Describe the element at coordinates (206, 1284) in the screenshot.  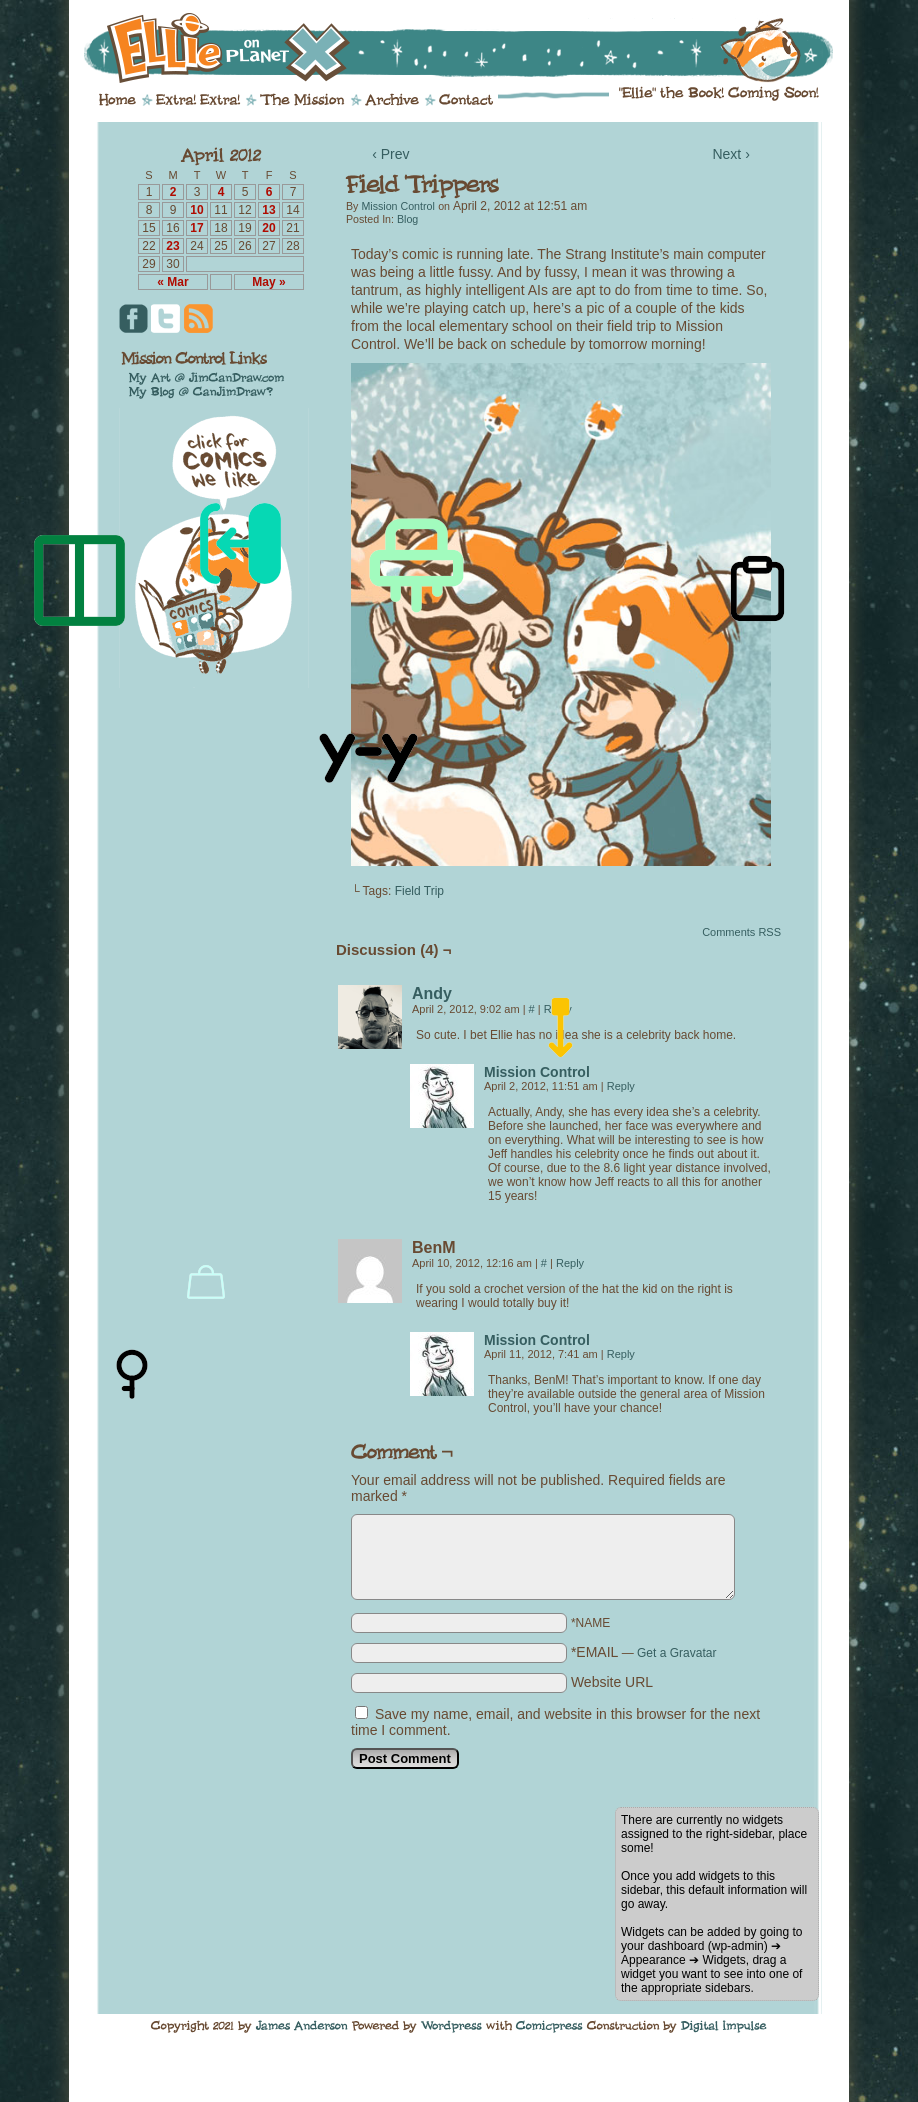
I see `view your shopping bag` at that location.